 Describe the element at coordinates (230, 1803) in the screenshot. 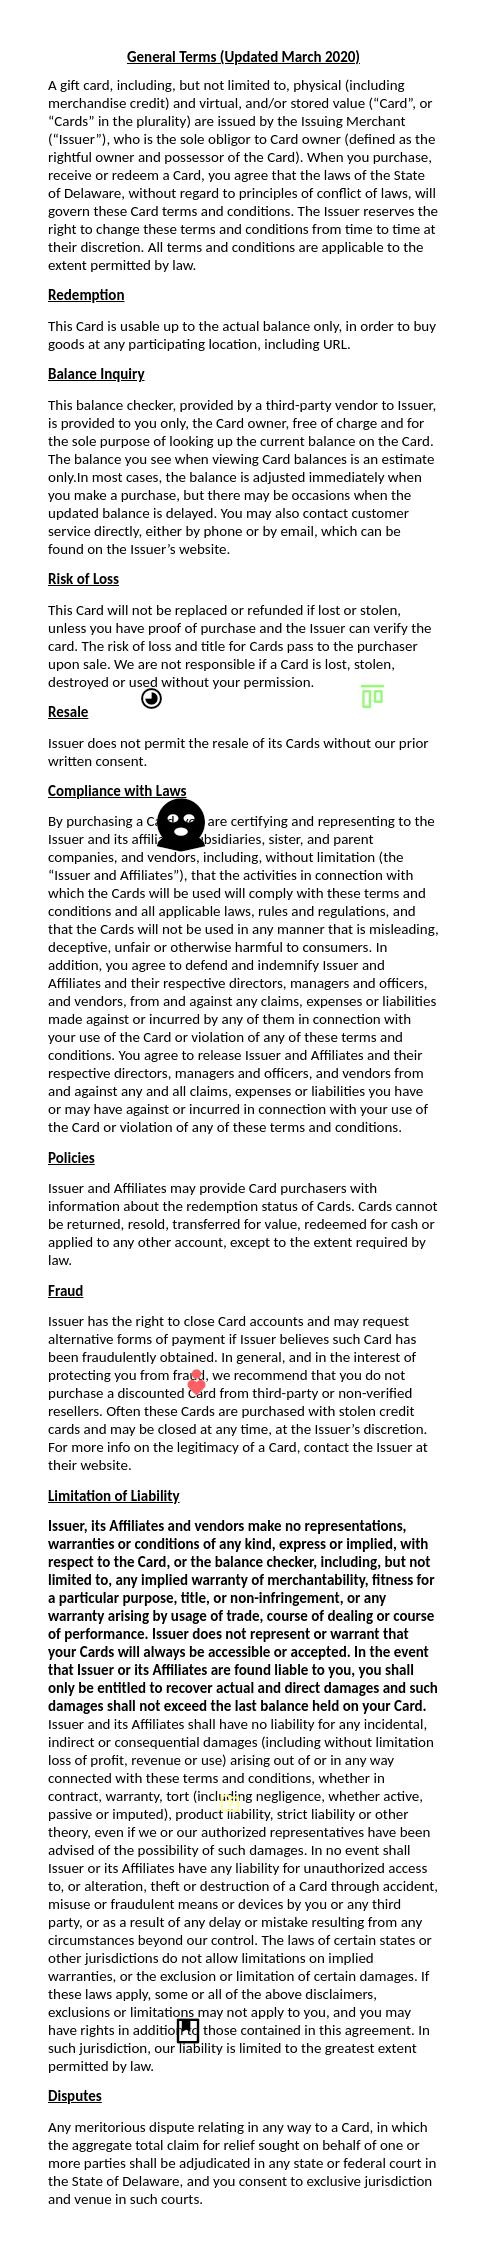

I see `folder with unknown or unrecognized contents` at that location.